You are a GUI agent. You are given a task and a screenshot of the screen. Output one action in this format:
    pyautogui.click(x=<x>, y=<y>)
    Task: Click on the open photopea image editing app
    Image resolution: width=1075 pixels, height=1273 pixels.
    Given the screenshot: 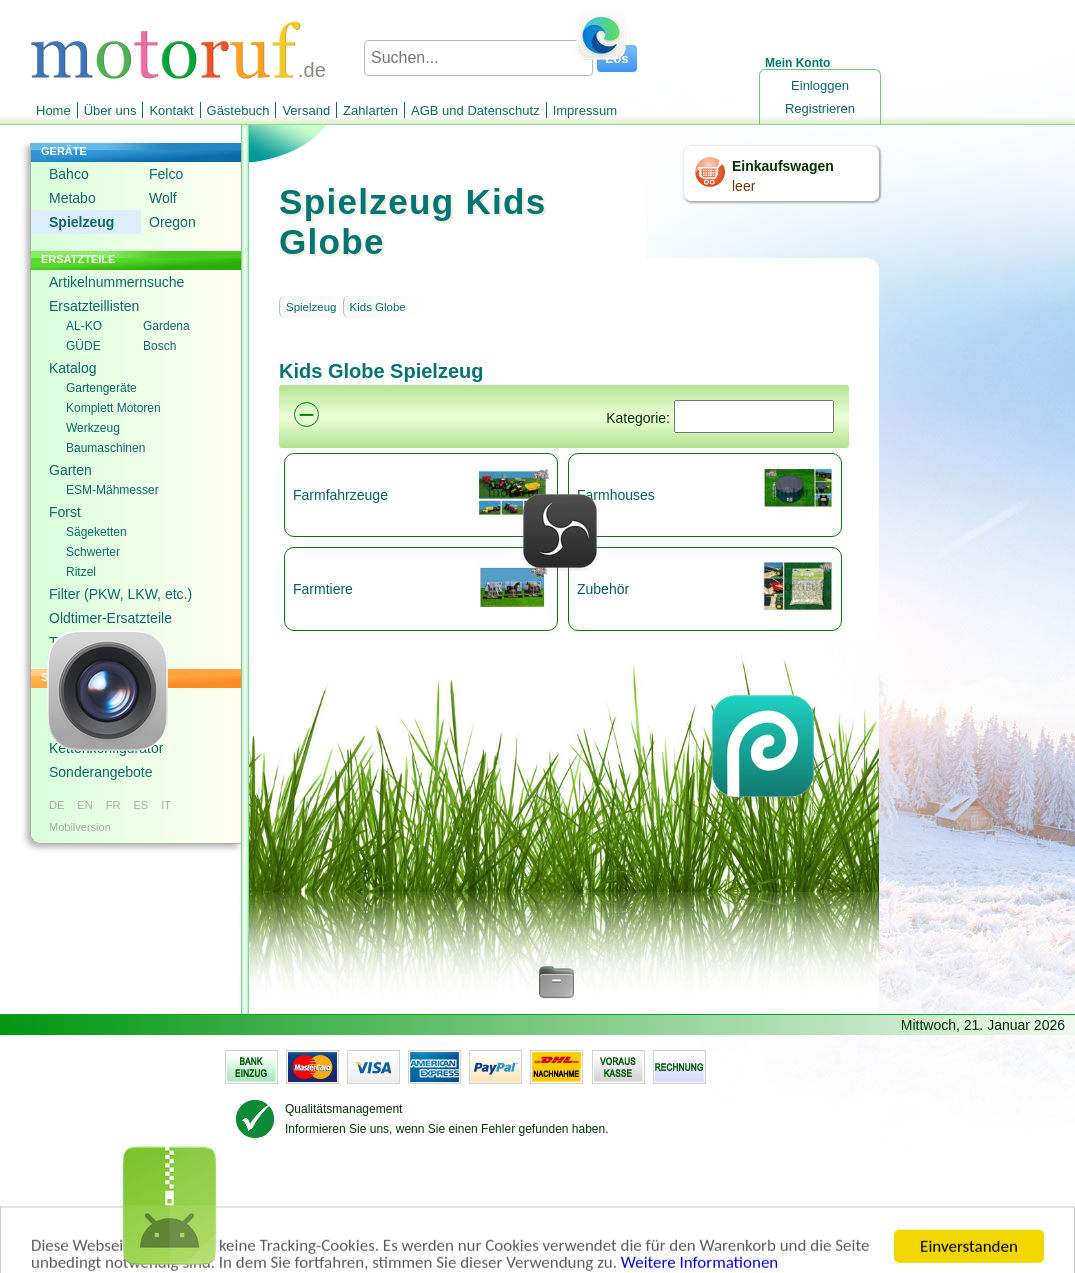 What is the action you would take?
    pyautogui.click(x=763, y=746)
    